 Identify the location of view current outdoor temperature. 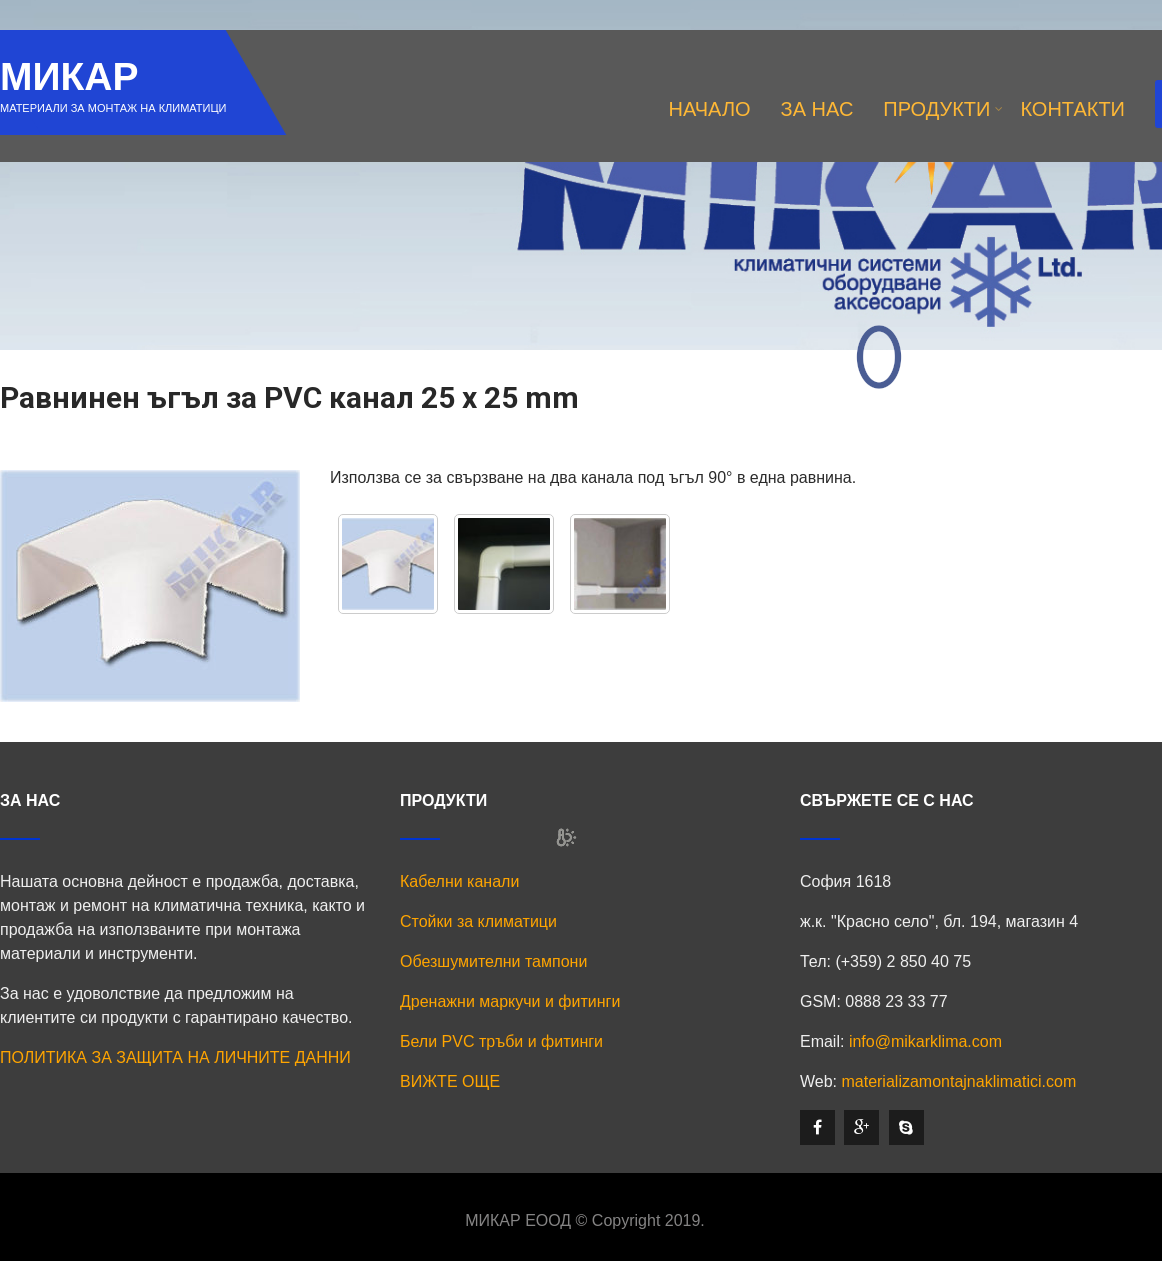
(566, 837).